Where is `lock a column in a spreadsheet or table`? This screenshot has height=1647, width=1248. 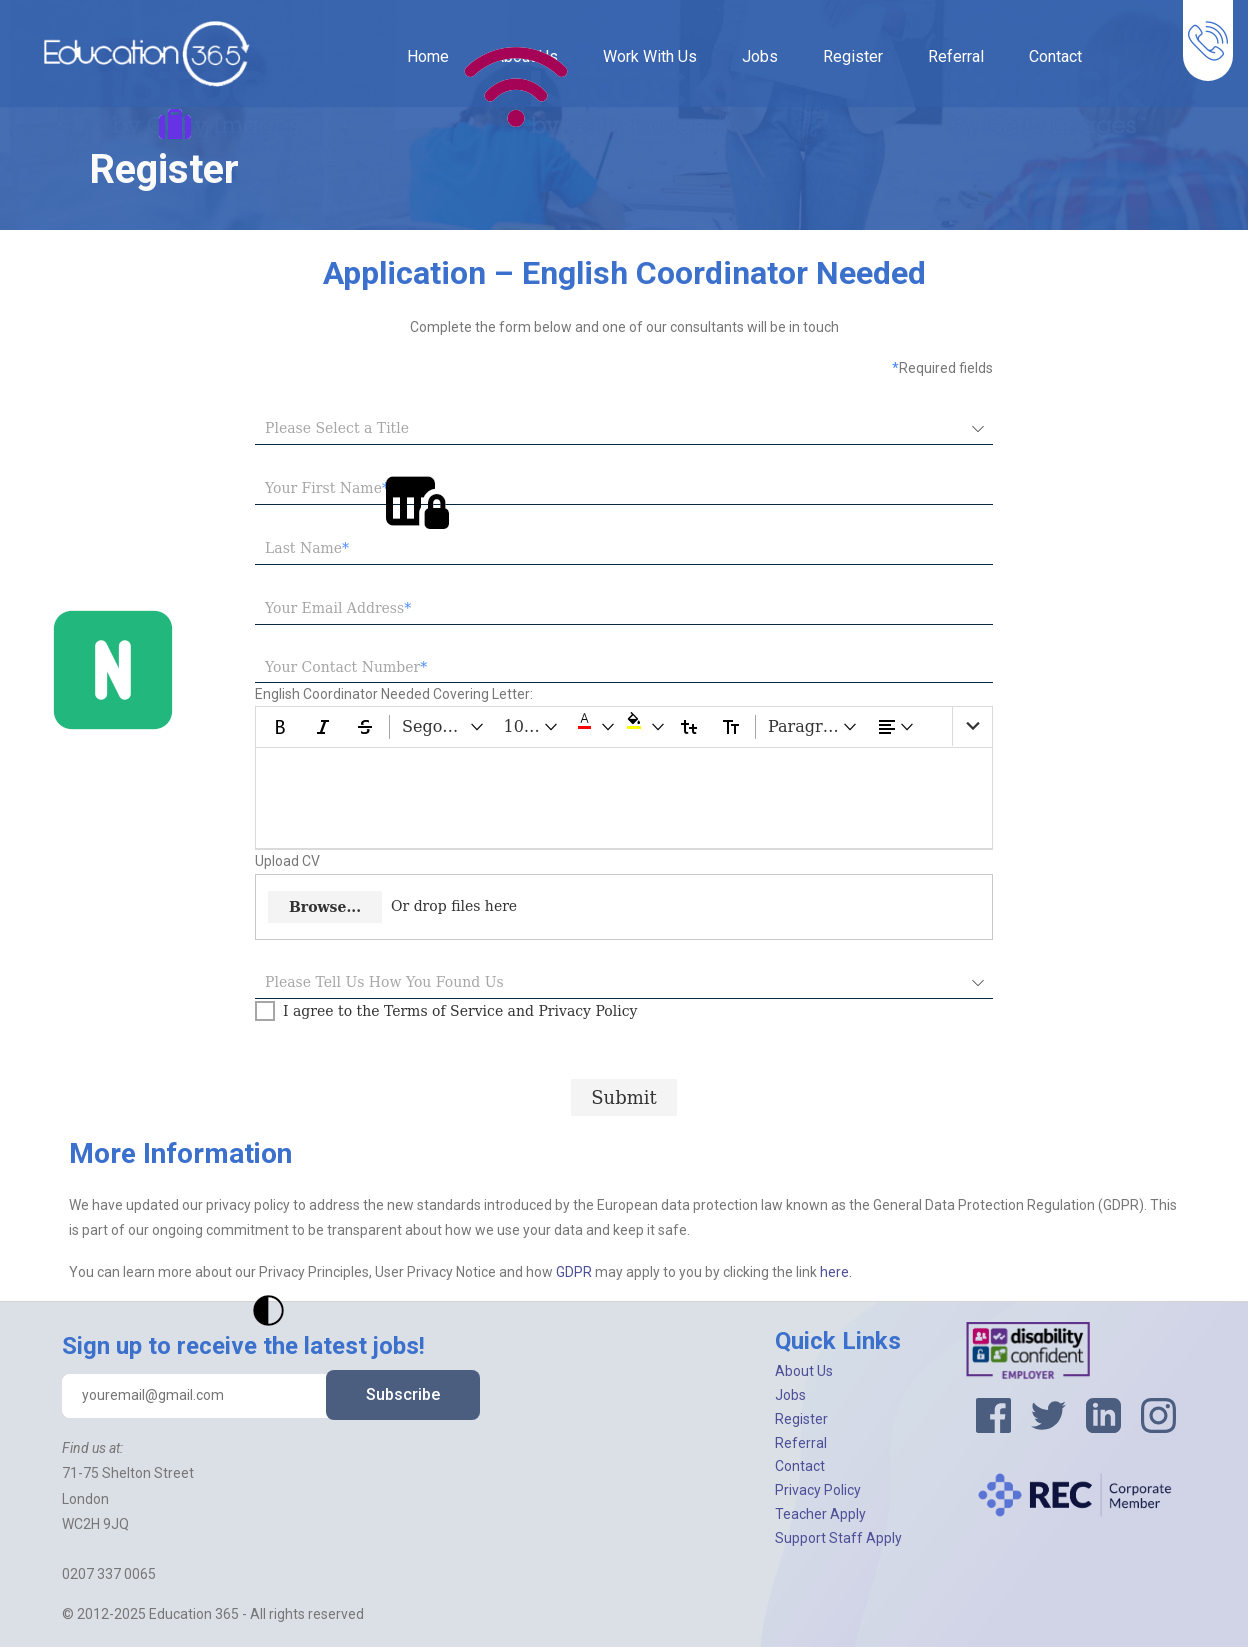
lock a column in a spreadsheet or table is located at coordinates (414, 501).